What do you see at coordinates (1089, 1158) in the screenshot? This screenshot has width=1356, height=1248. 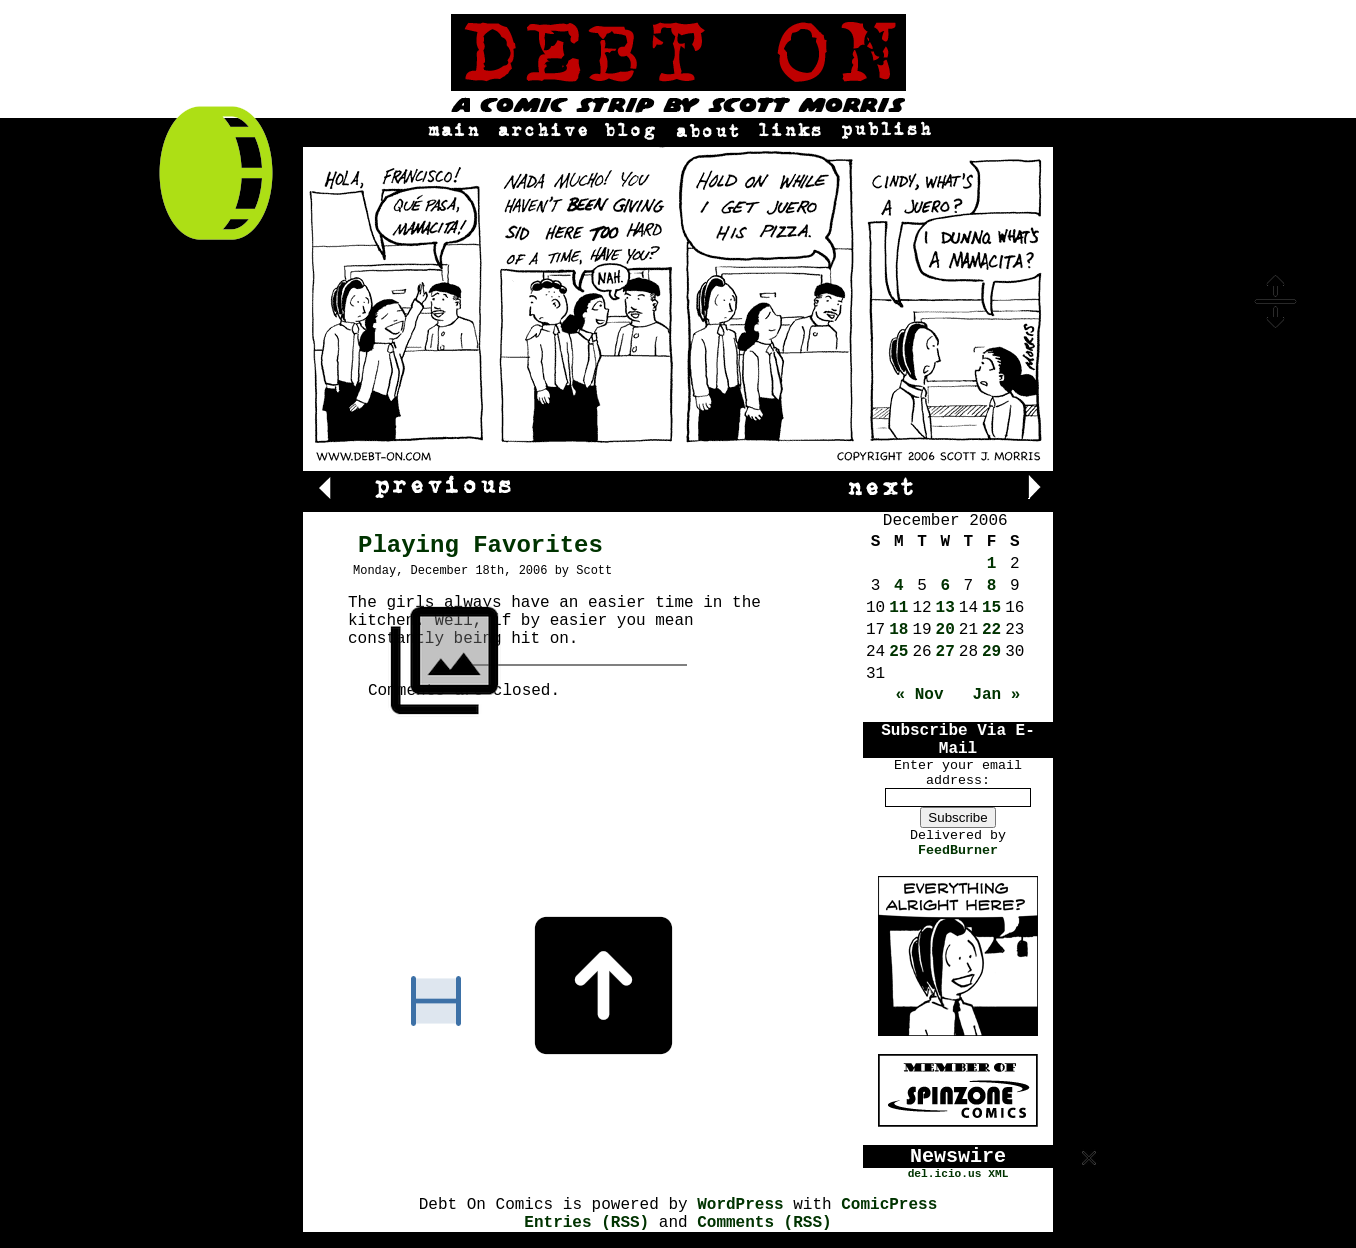 I see `close the current window or dialog` at bounding box center [1089, 1158].